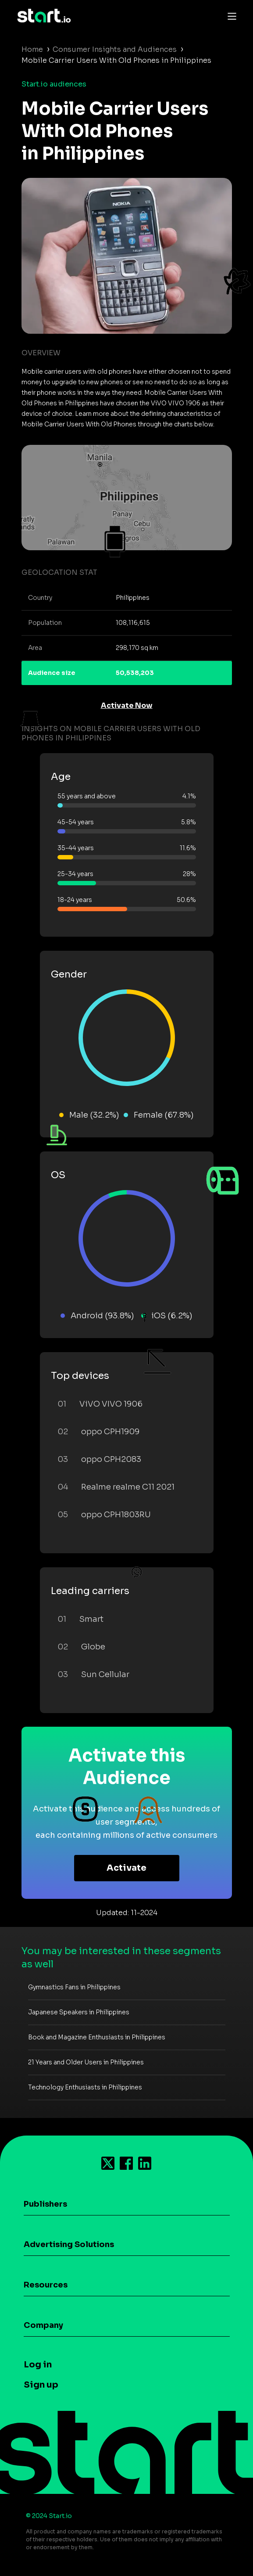 This screenshot has width=253, height=2576. I want to click on view eco-friendly or sustainable options, so click(237, 281).